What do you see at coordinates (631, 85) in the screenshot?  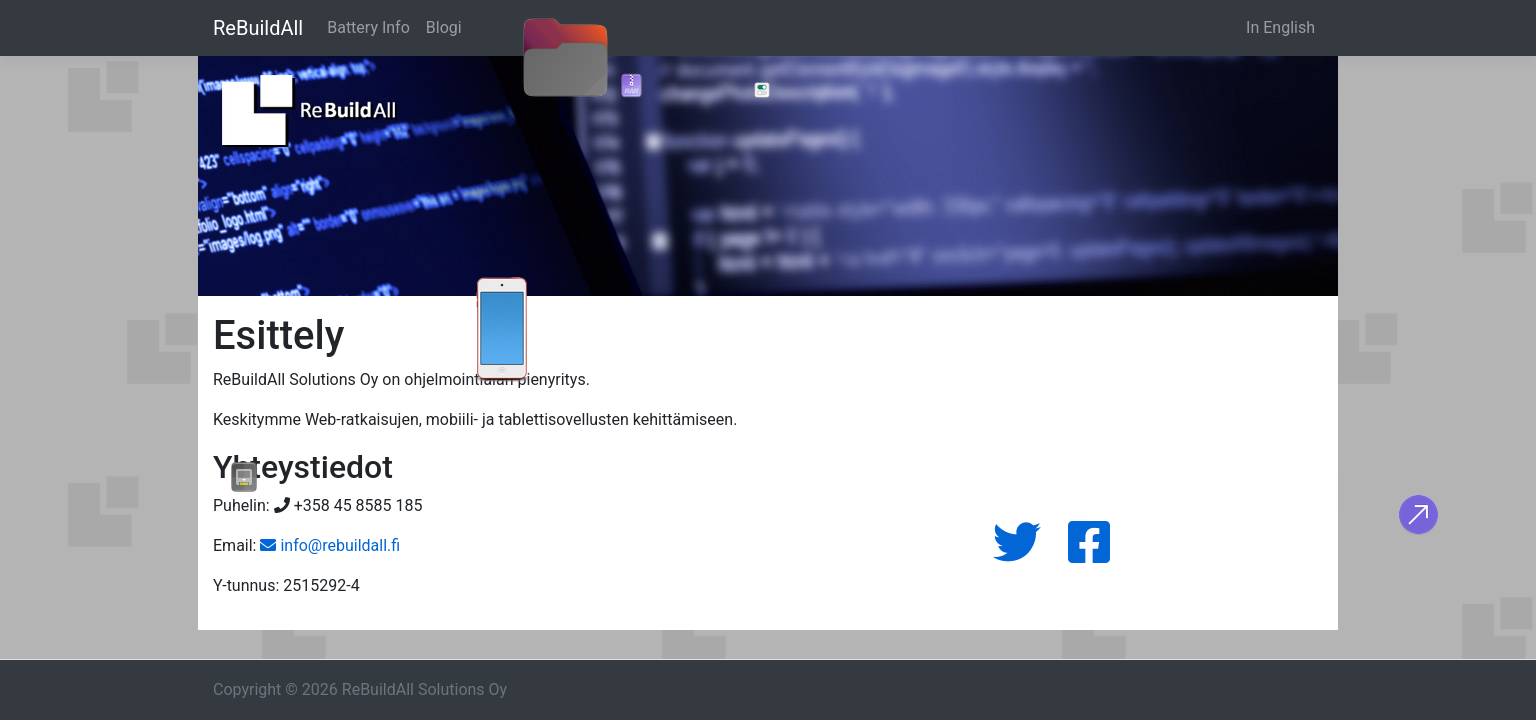 I see `indicates a RAR compressed archive file` at bounding box center [631, 85].